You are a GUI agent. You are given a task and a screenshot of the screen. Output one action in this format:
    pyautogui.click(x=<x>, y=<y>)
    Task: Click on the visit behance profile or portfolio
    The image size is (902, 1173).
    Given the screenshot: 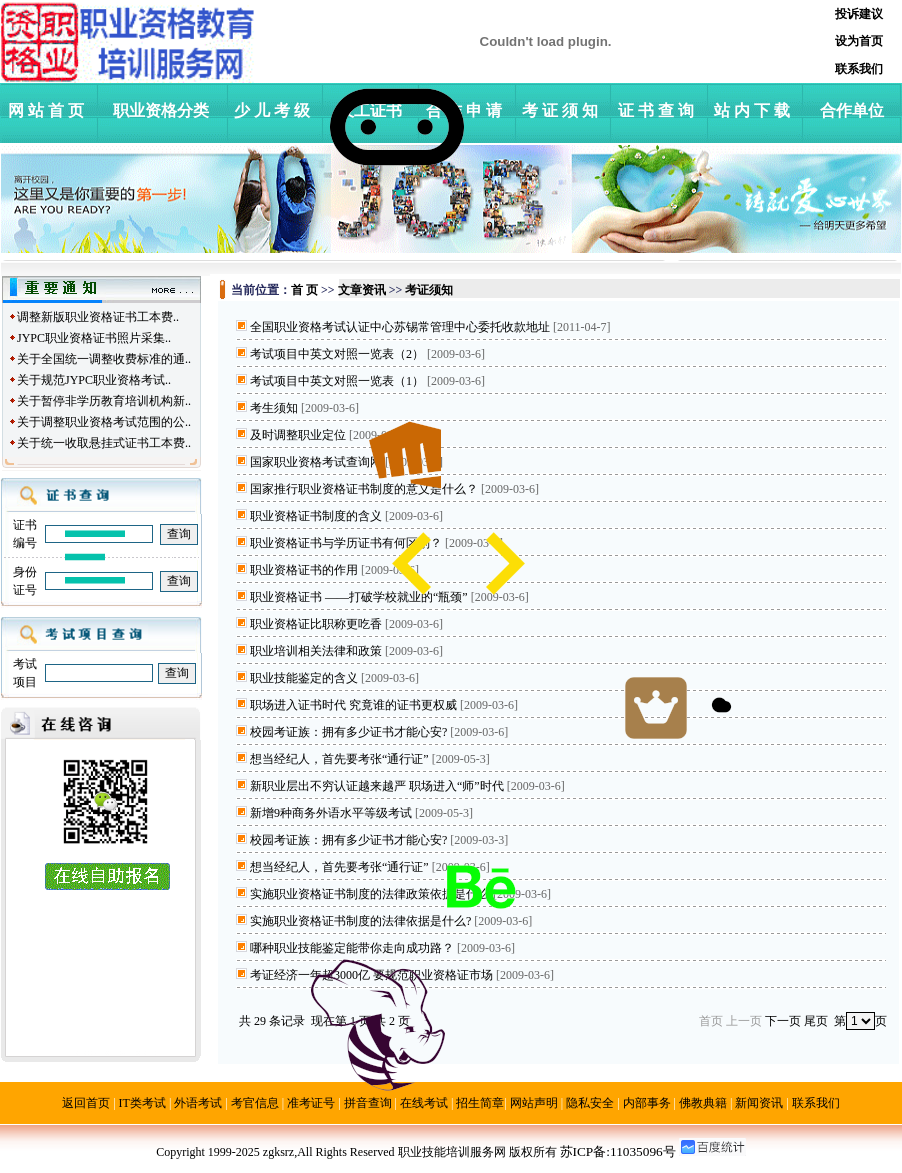 What is the action you would take?
    pyautogui.click(x=481, y=886)
    